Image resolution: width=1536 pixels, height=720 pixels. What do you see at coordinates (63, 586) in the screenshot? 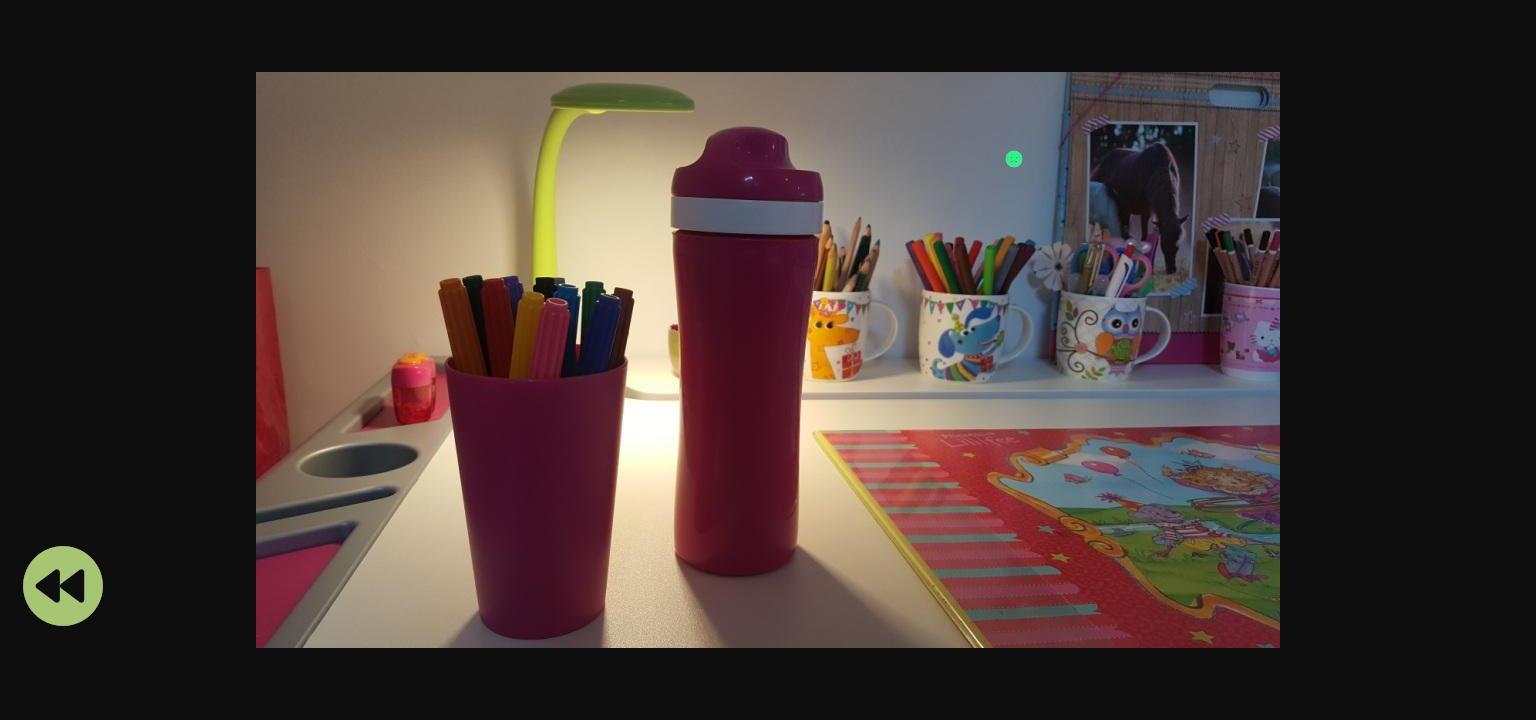
I see `rewind or skip backward in media playback` at bounding box center [63, 586].